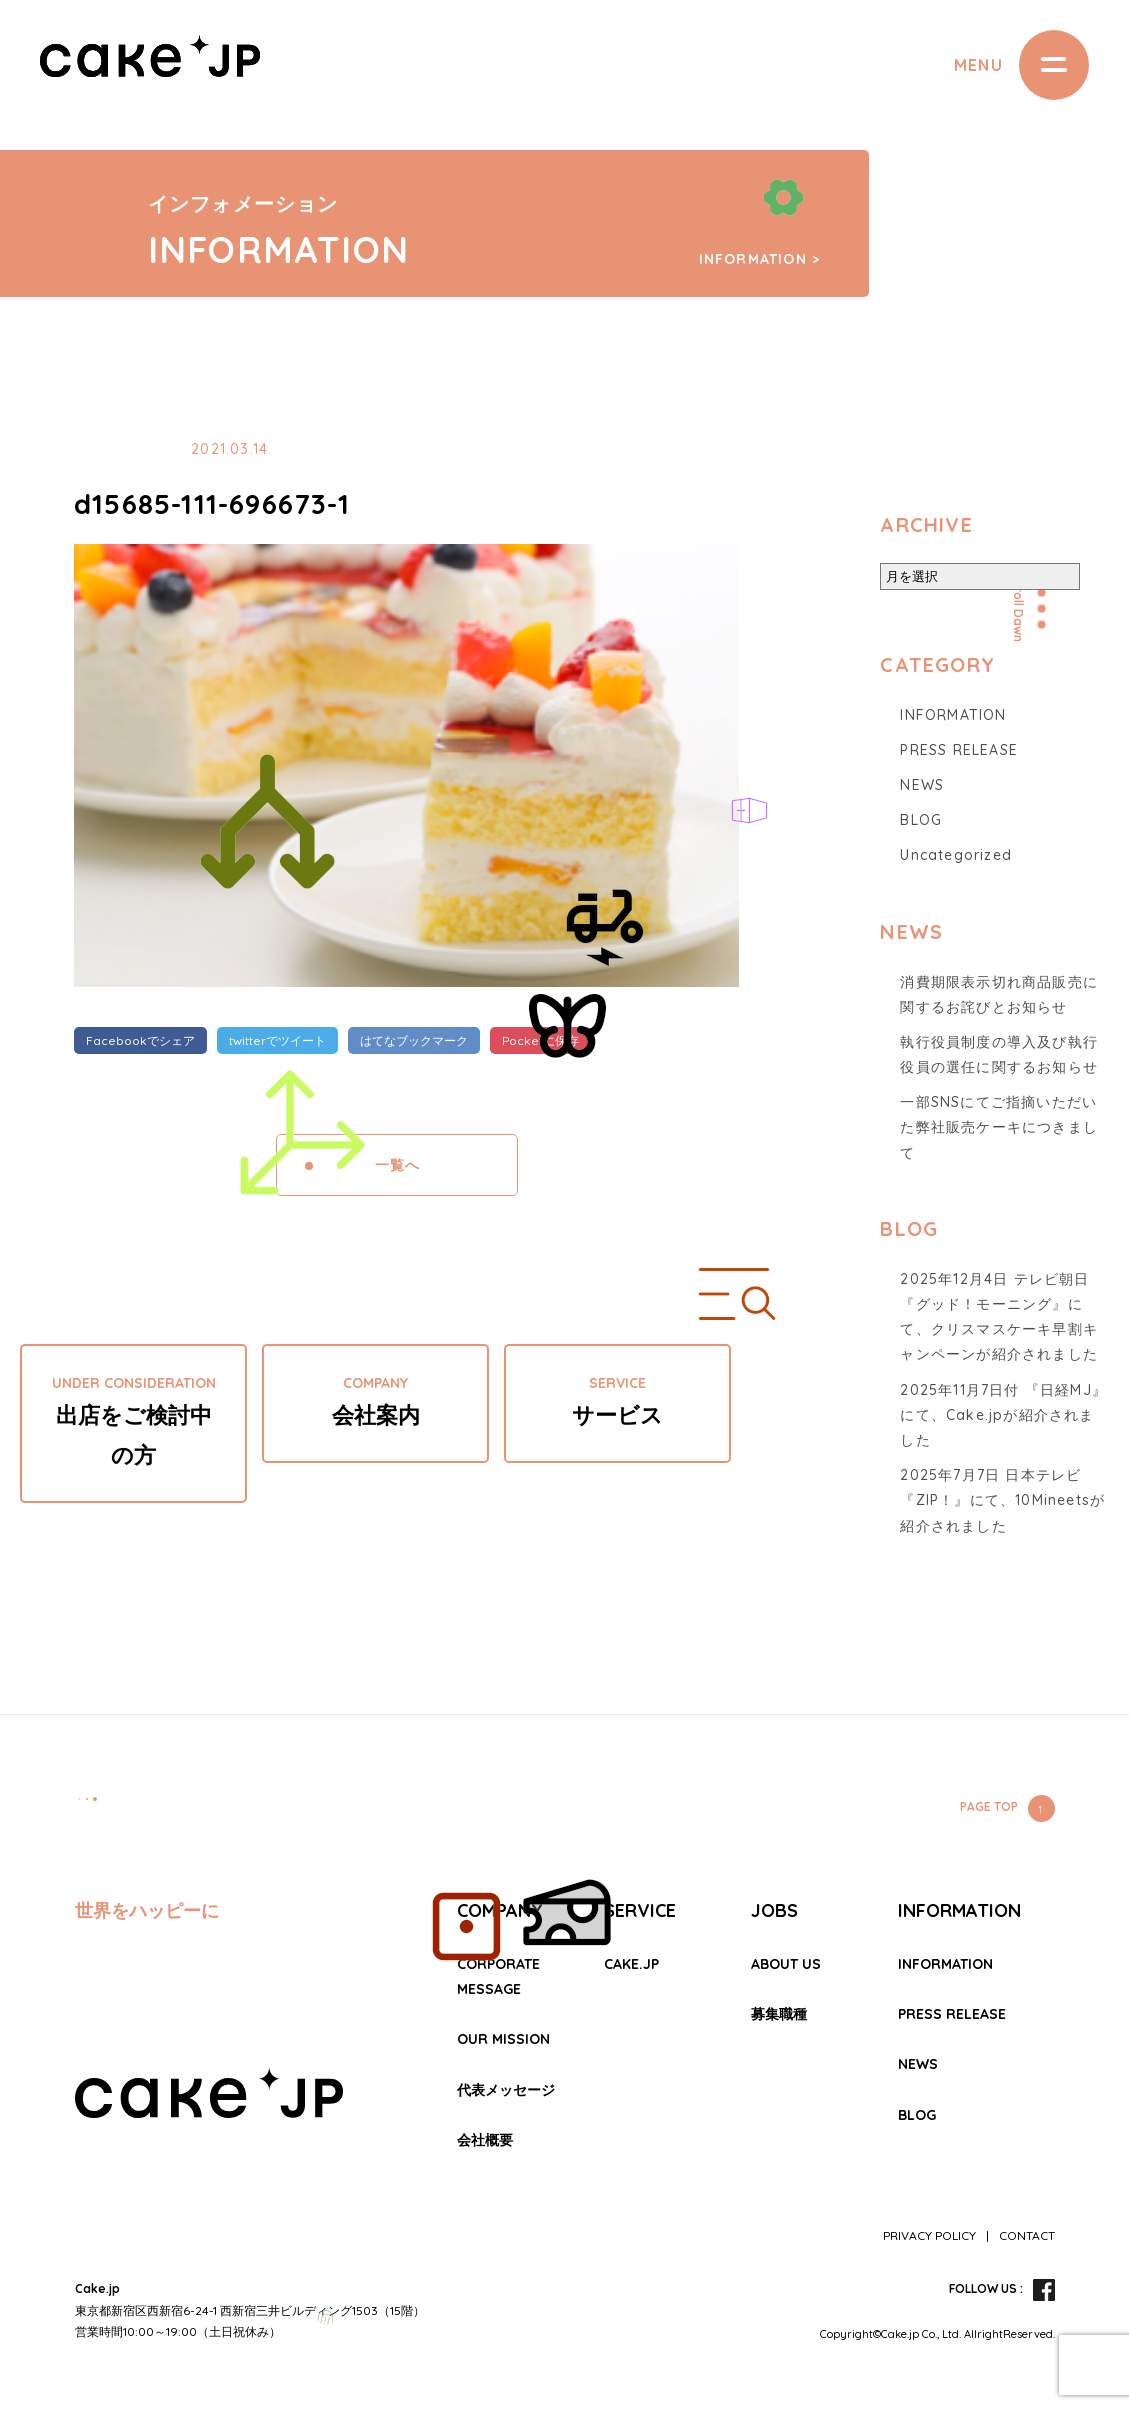 This screenshot has width=1129, height=2409. Describe the element at coordinates (734, 1294) in the screenshot. I see `search within a list or document` at that location.